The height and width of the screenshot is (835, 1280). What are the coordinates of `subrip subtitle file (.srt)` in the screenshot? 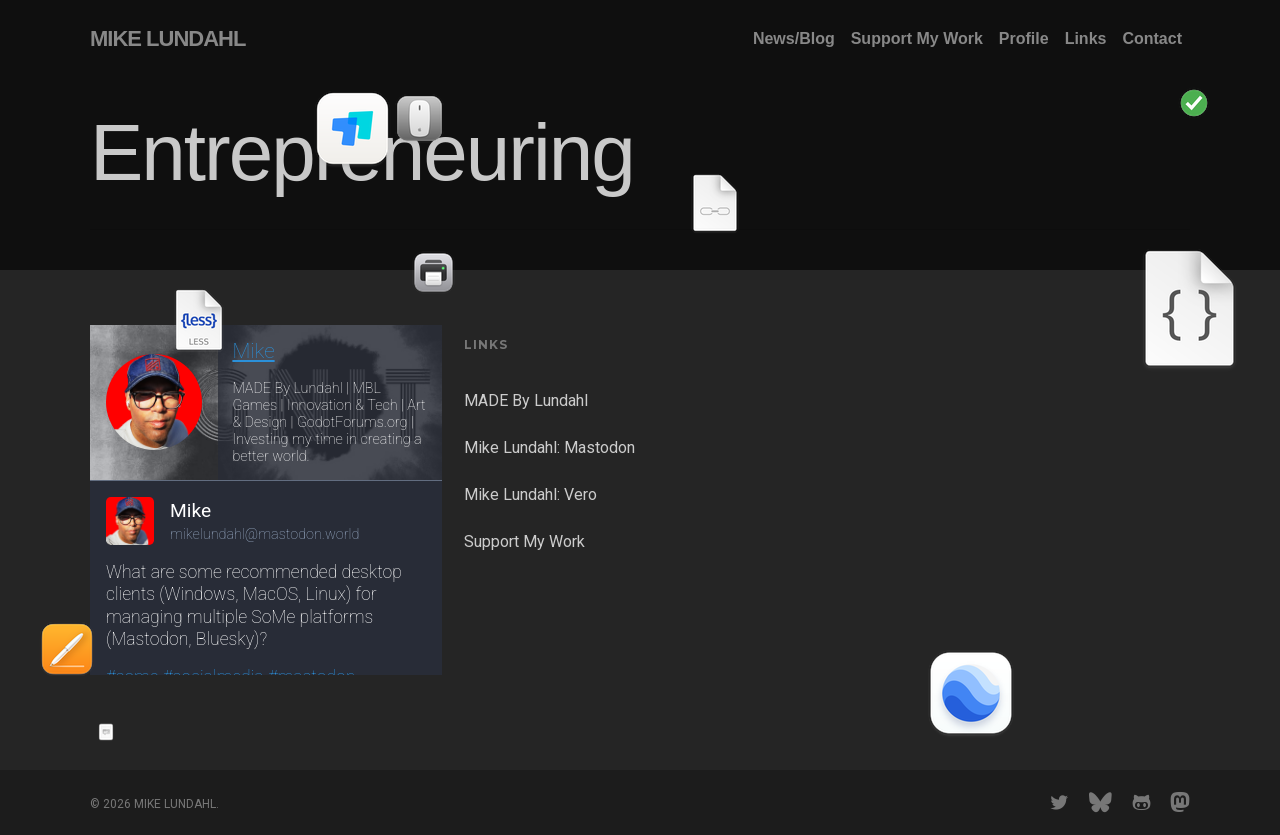 It's located at (106, 732).